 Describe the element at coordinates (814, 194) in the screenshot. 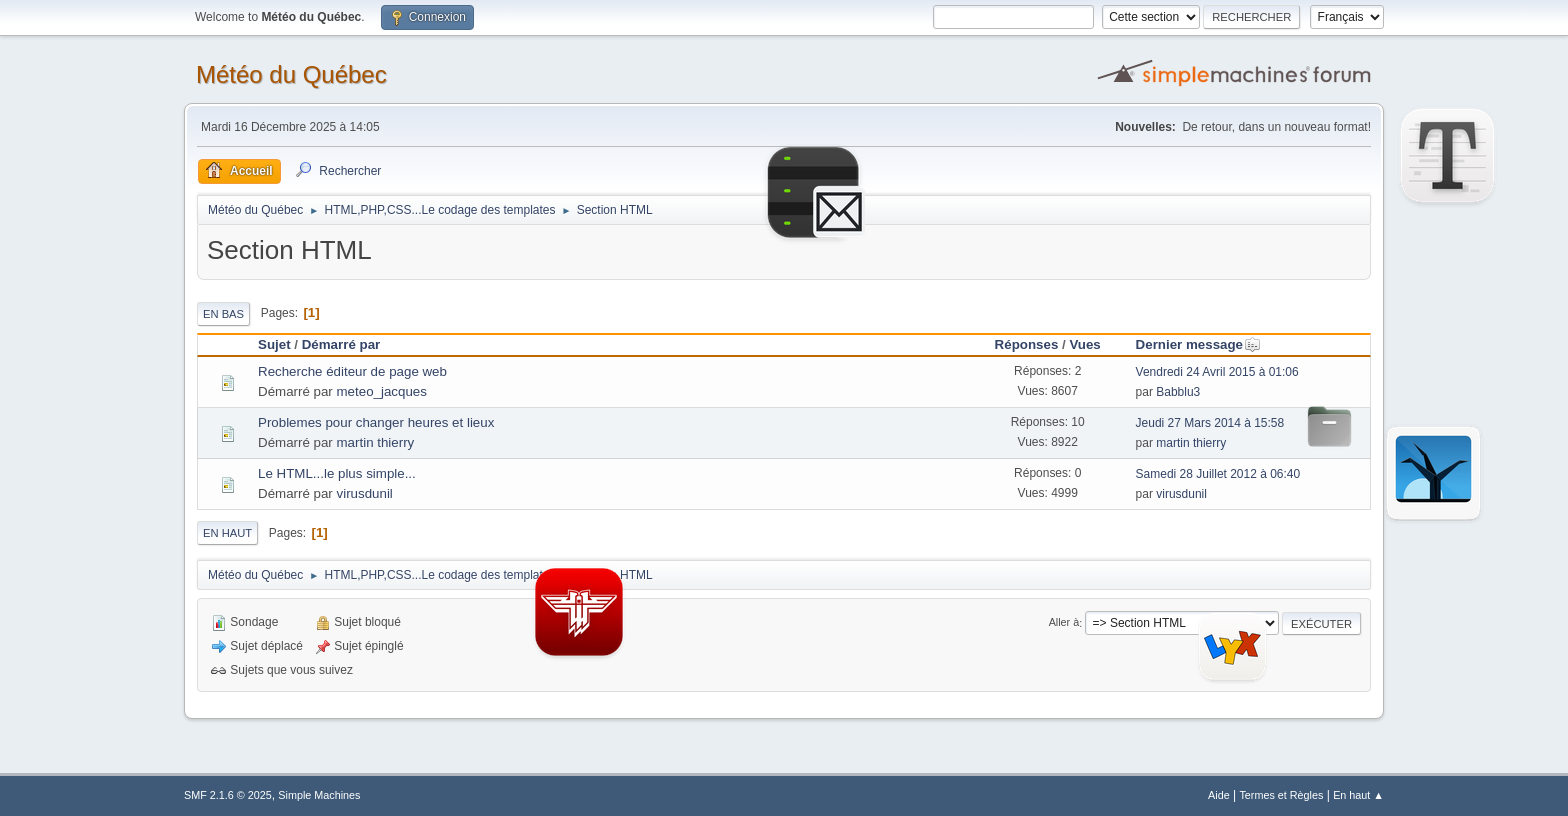

I see `configure mail server settings` at that location.